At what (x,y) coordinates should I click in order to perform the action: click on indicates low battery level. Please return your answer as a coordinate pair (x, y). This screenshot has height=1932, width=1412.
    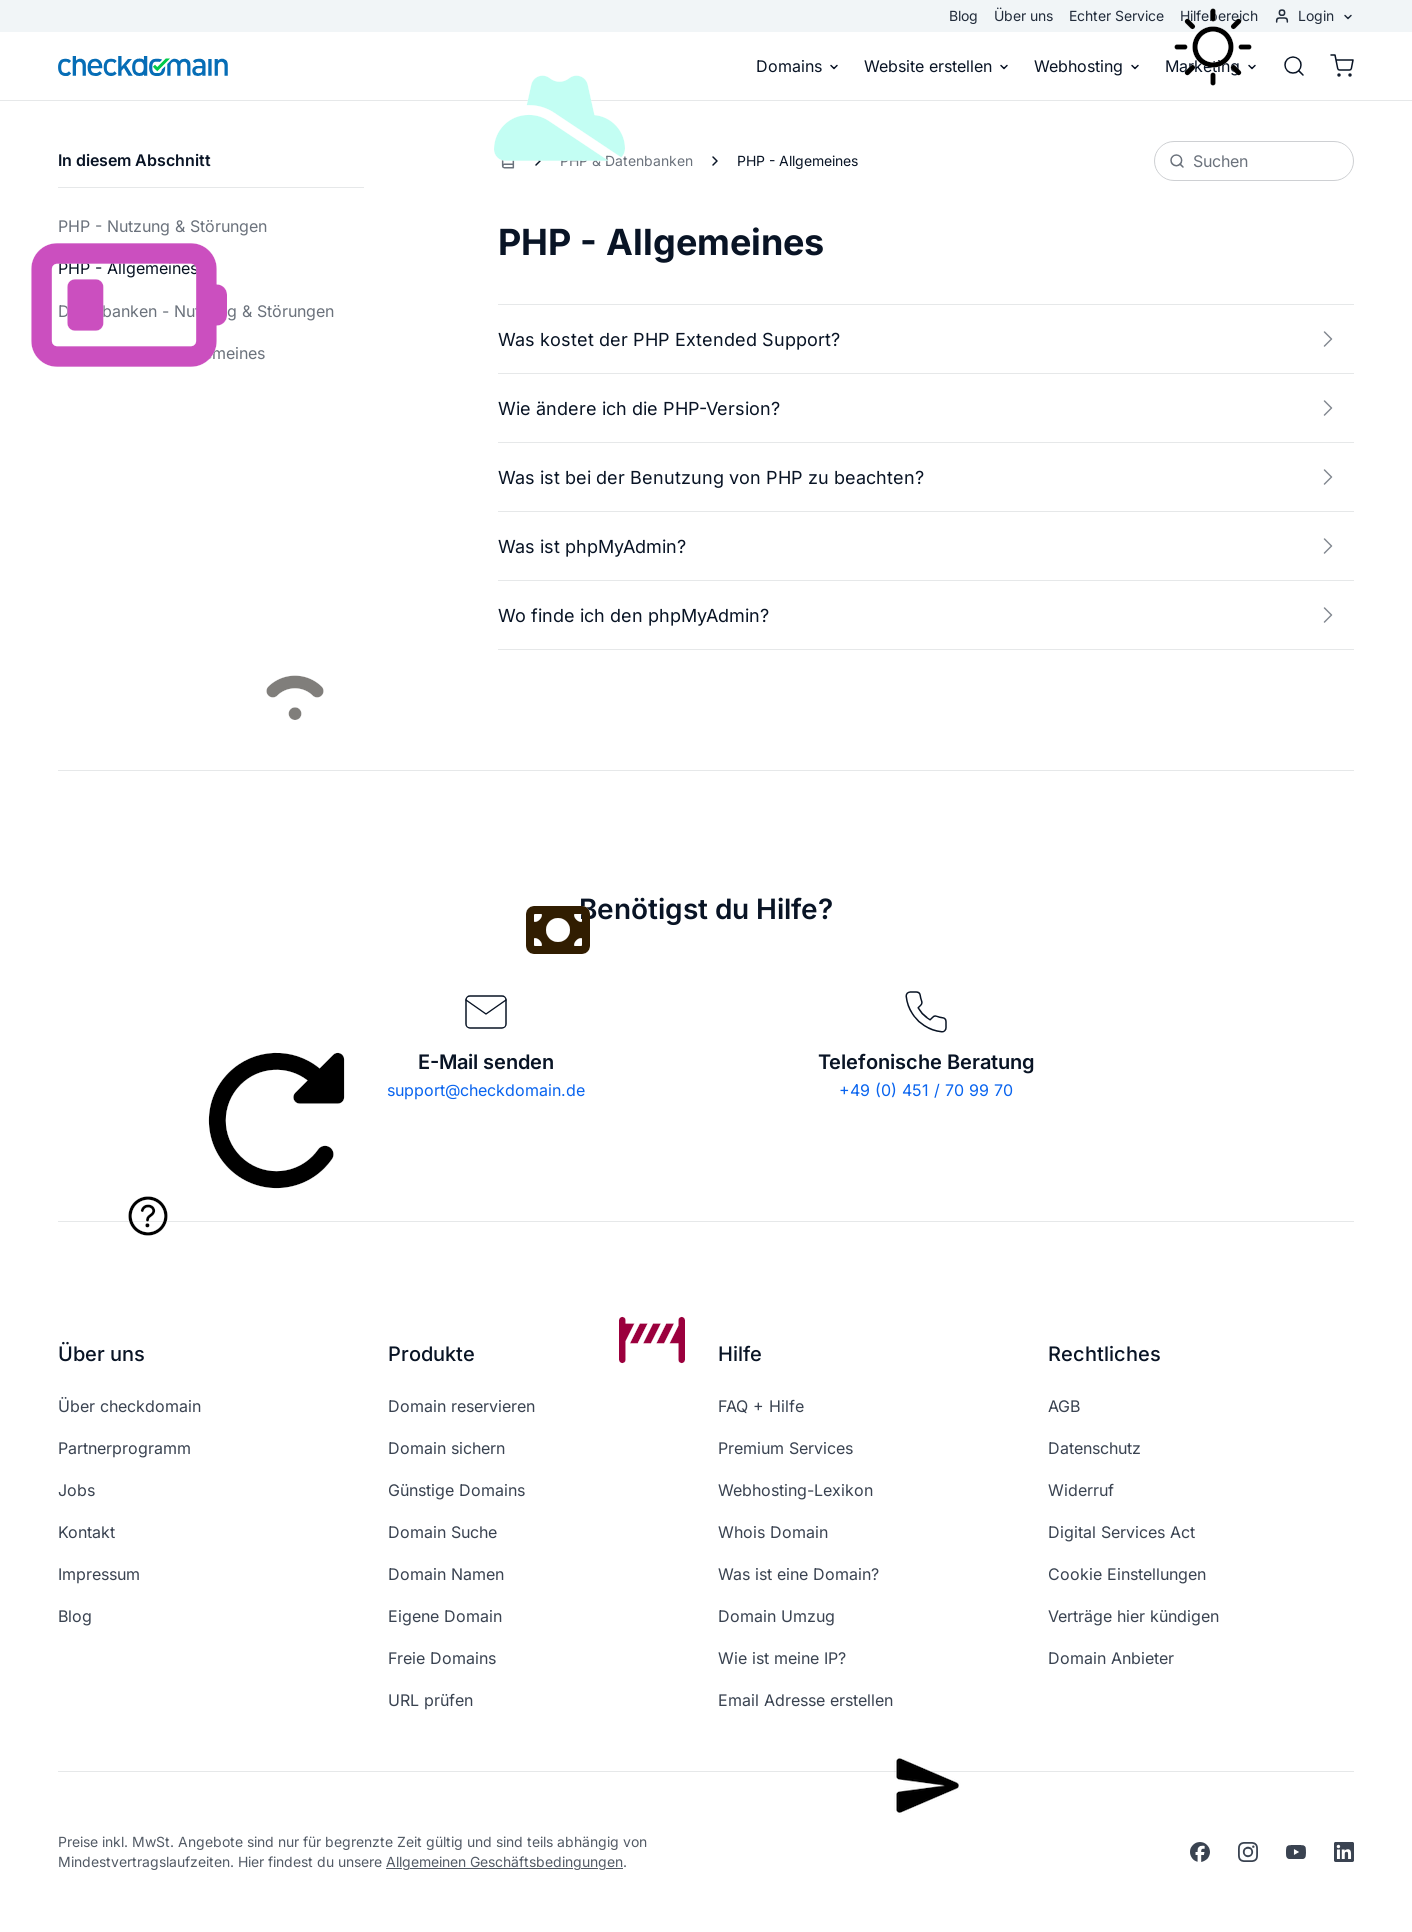
    Looking at the image, I should click on (124, 305).